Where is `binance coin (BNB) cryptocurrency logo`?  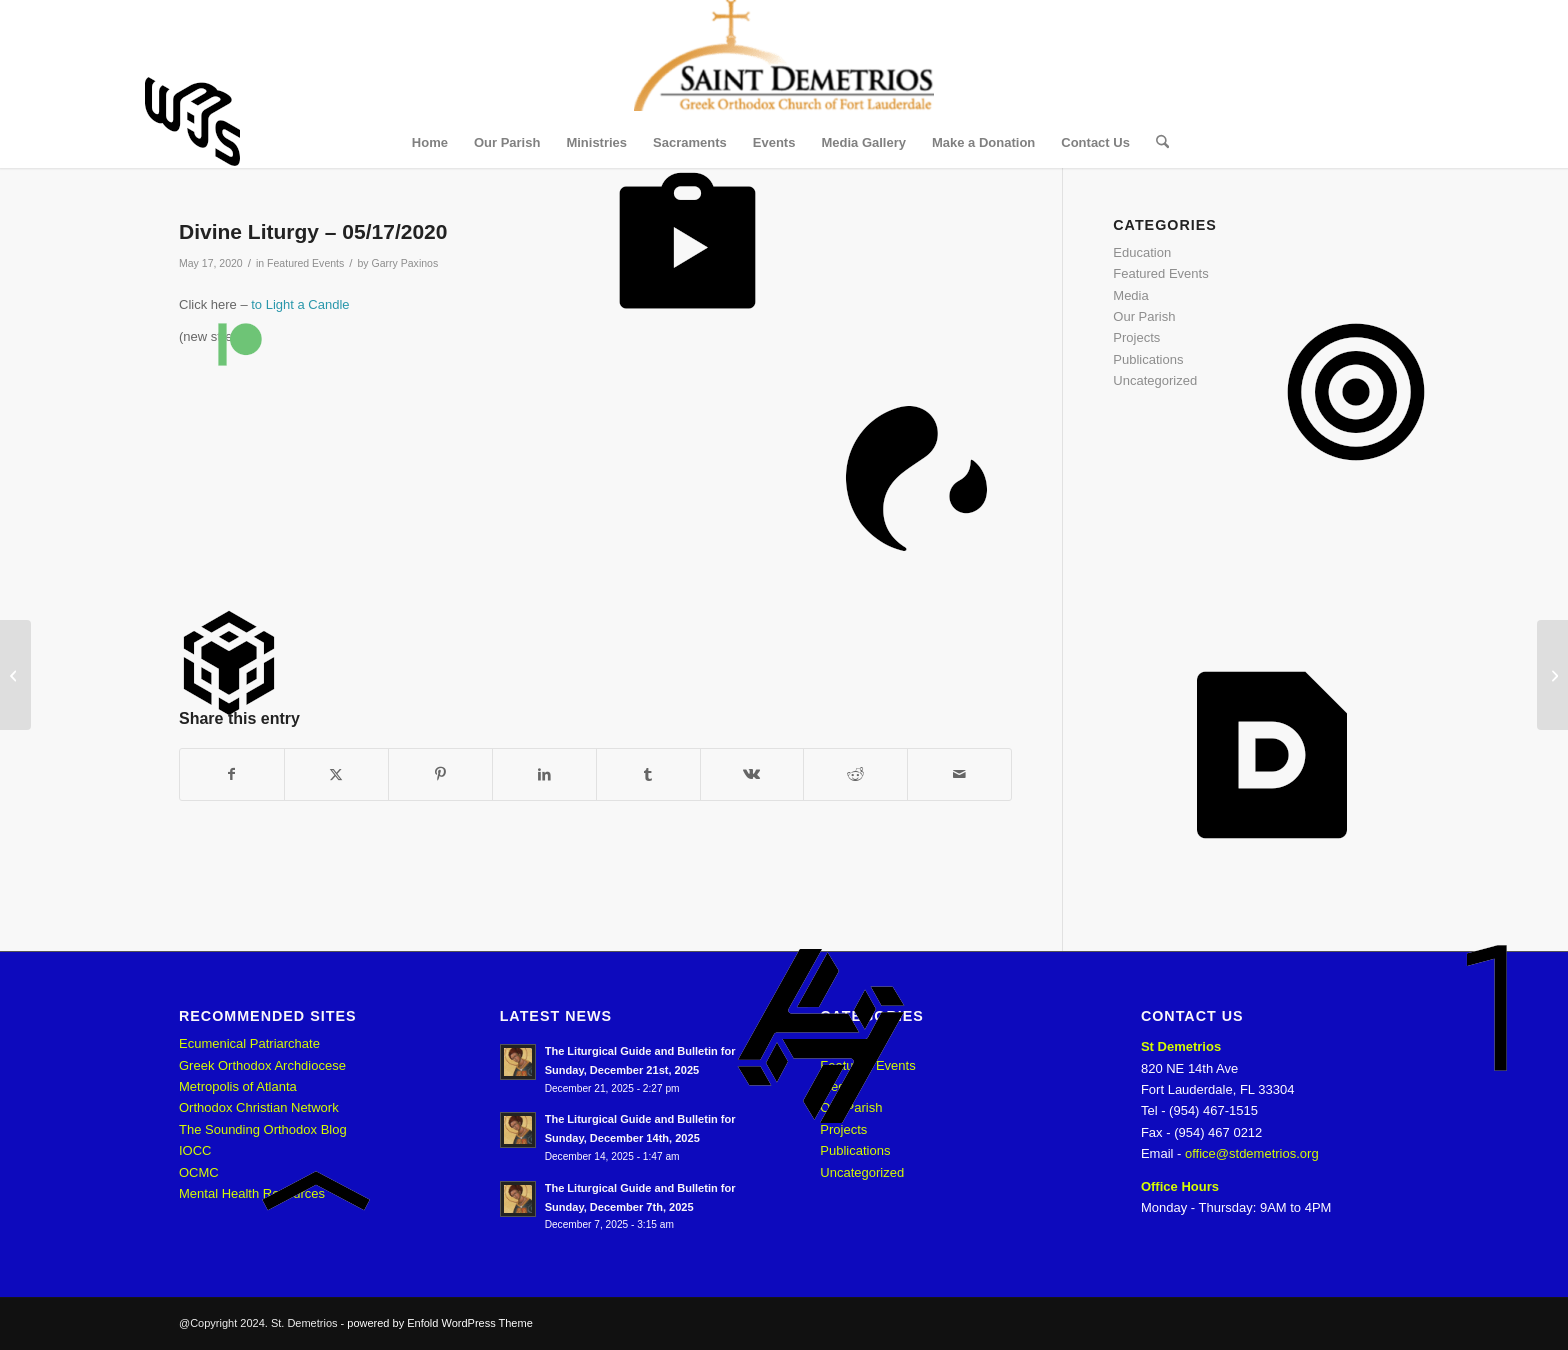
binance coin (BNB) cryptocurrency logo is located at coordinates (229, 663).